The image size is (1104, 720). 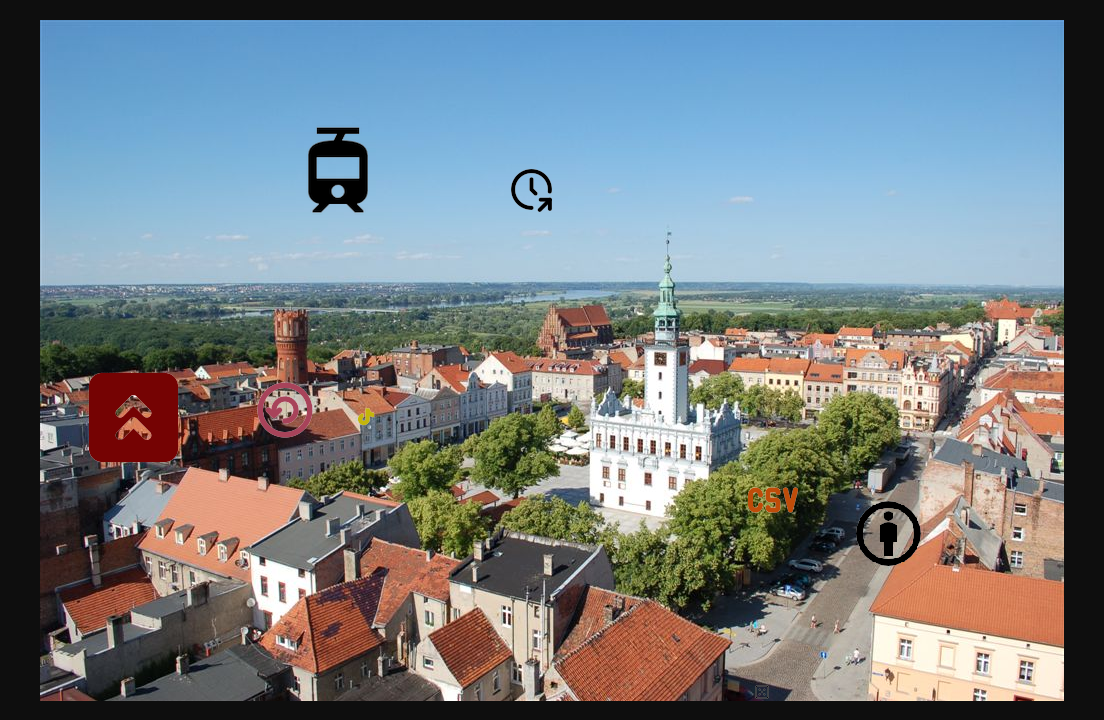 I want to click on view attribution or credits information, so click(x=888, y=533).